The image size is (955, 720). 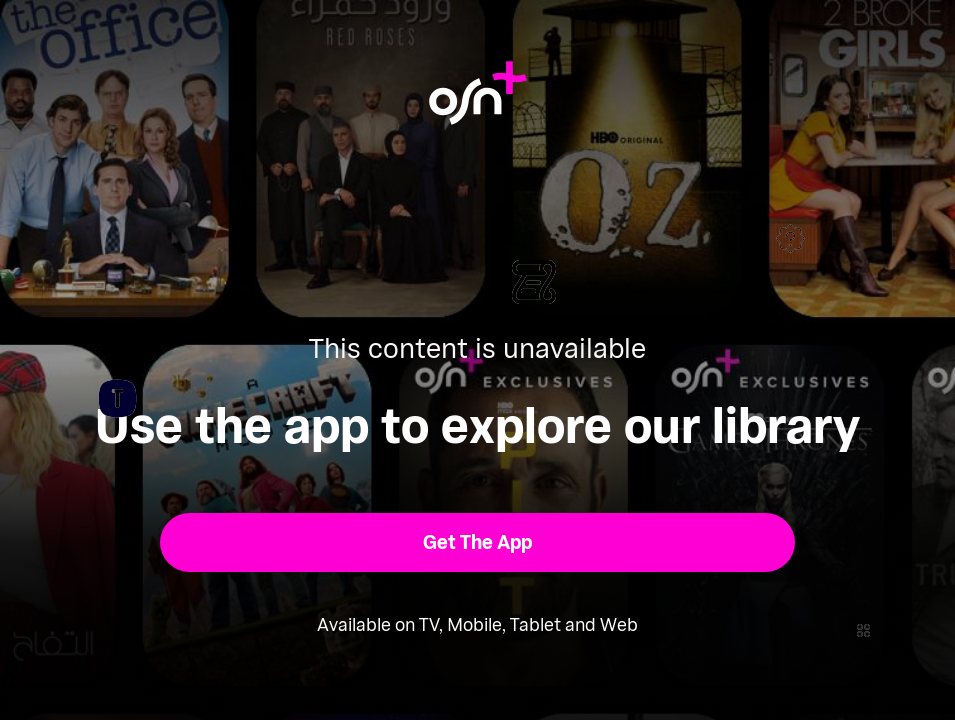 What do you see at coordinates (863, 630) in the screenshot?
I see `open the app drawer or launcher` at bounding box center [863, 630].